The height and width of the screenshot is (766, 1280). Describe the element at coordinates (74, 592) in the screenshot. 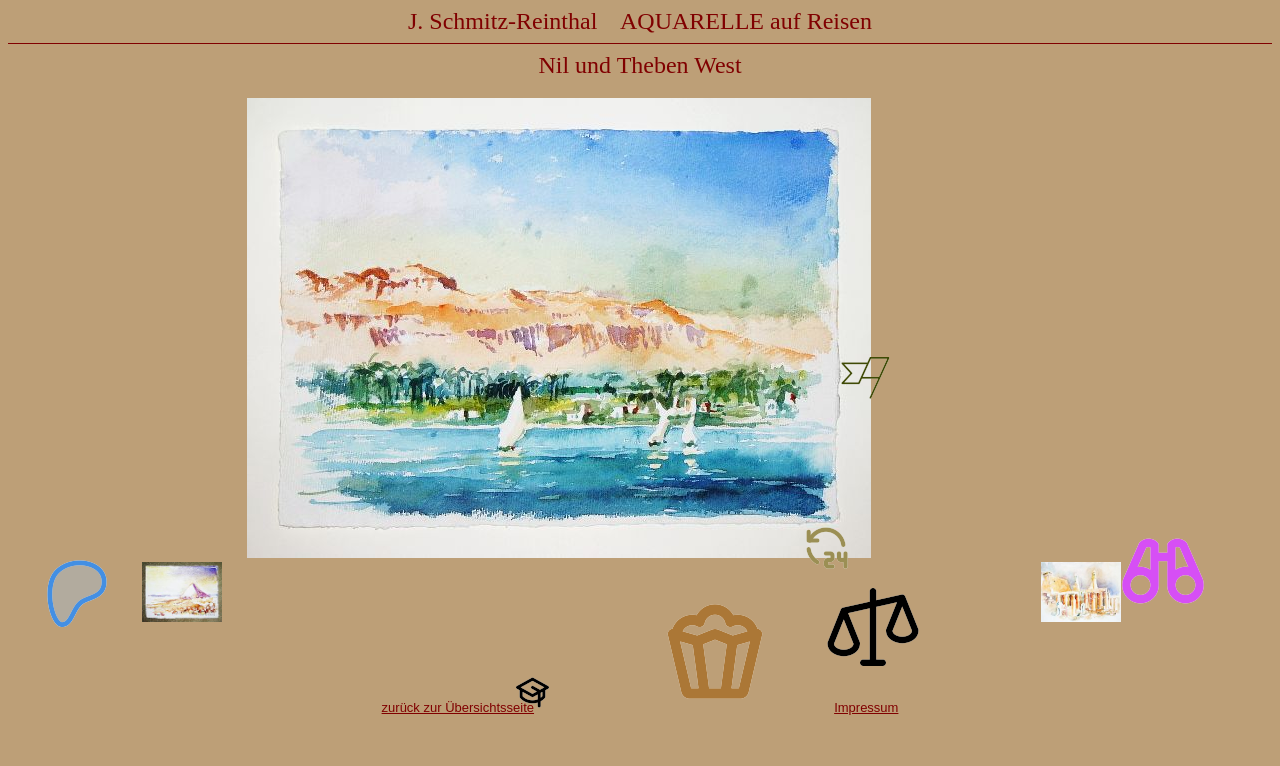

I see `link to patreon profile or support page` at that location.